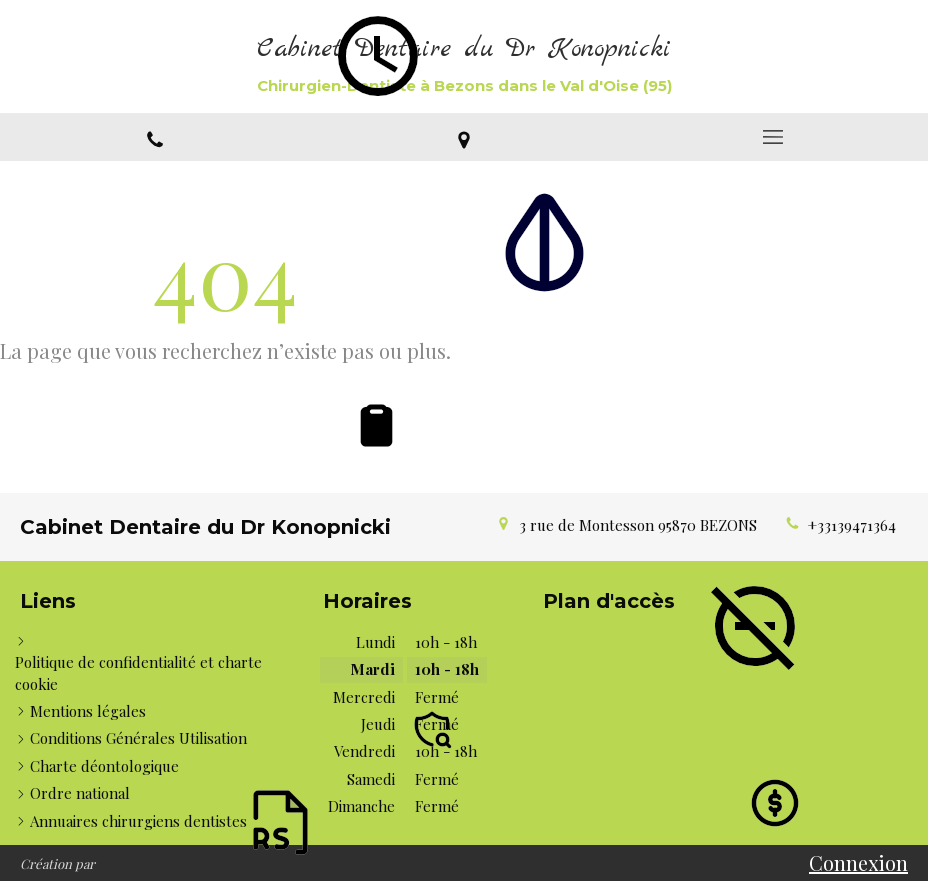  I want to click on copy to clipboard, so click(376, 425).